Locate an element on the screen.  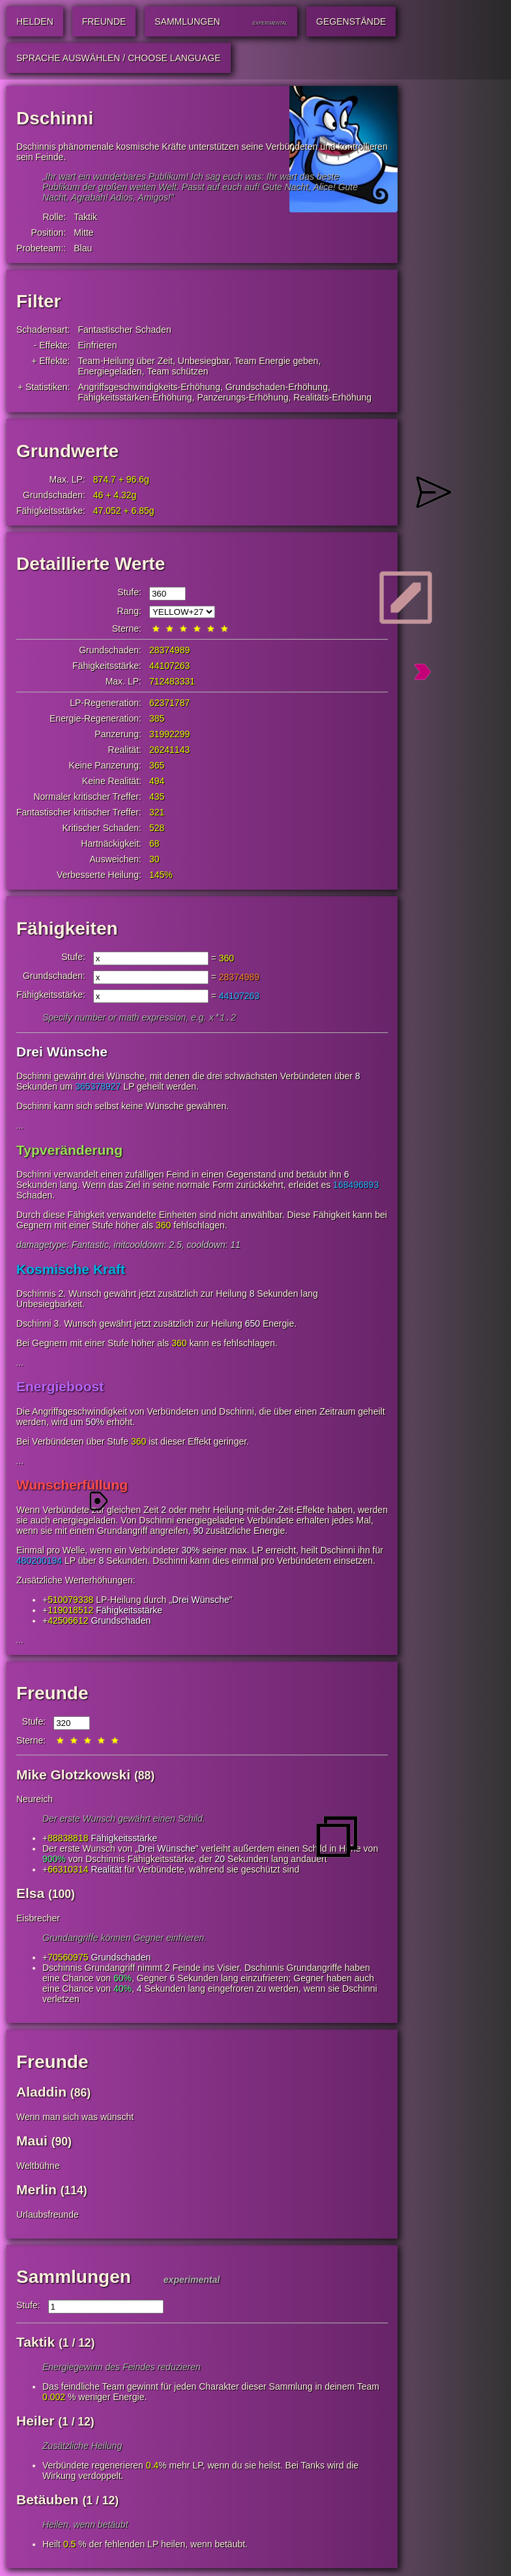
send a message or email is located at coordinates (433, 492).